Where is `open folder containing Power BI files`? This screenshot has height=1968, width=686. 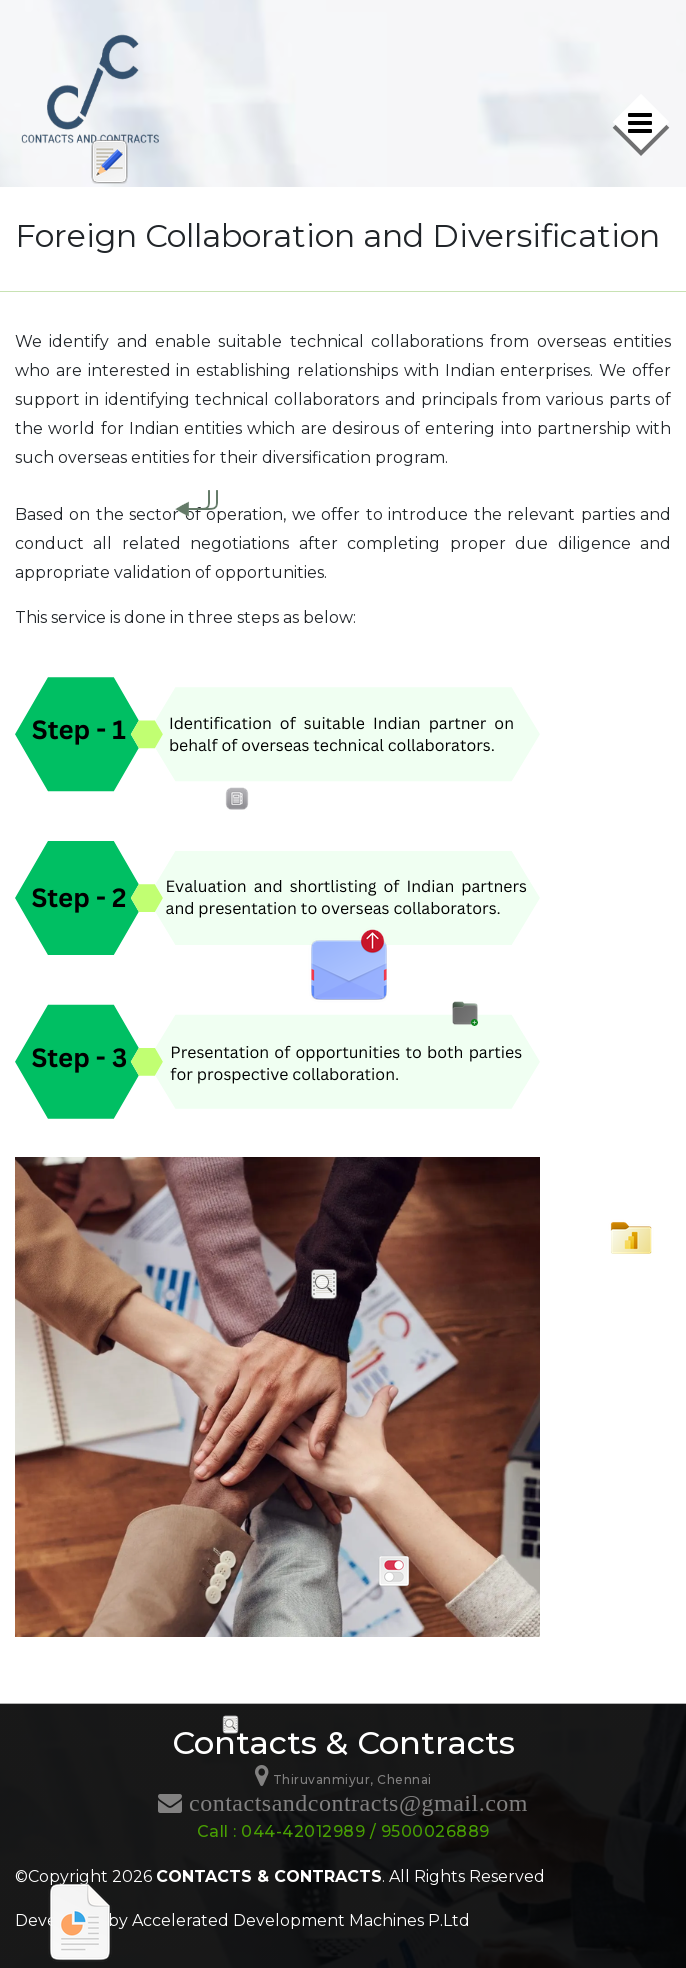
open folder containing Power BI files is located at coordinates (631, 1239).